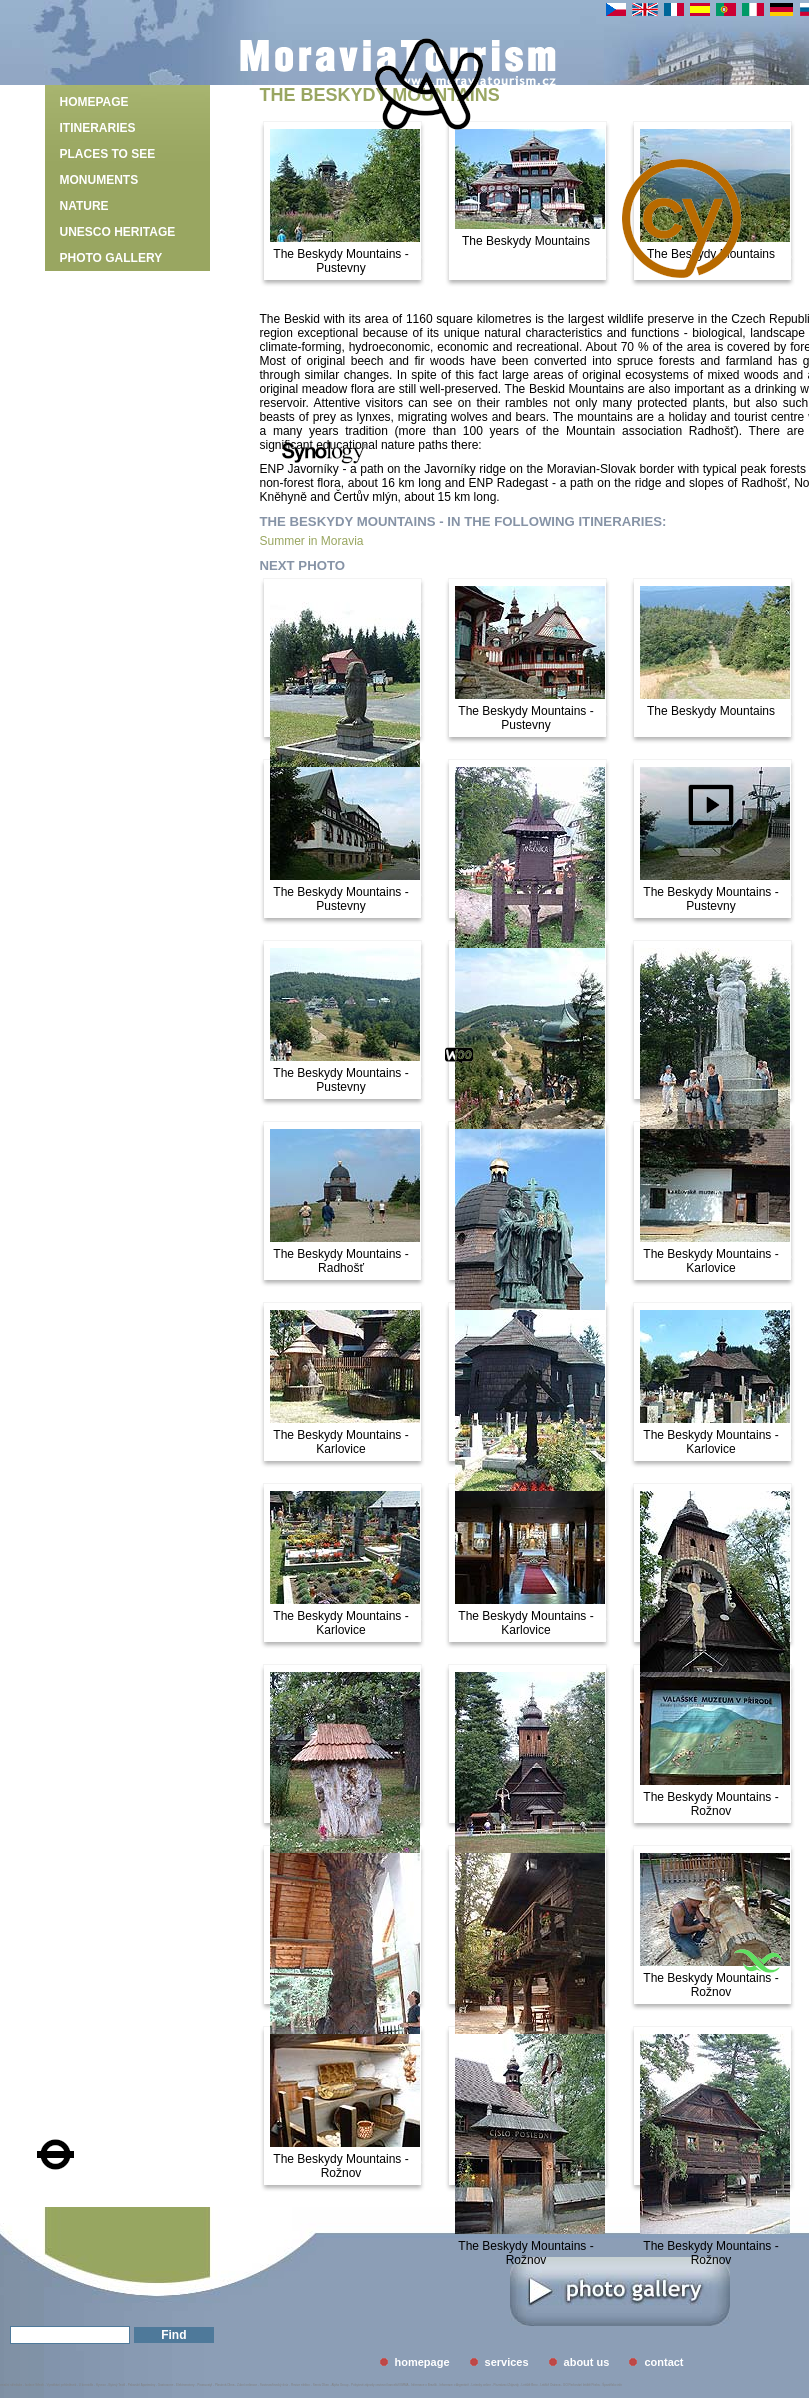 This screenshot has width=809, height=2398. What do you see at coordinates (758, 1961) in the screenshot?
I see `backendless platform logo` at bounding box center [758, 1961].